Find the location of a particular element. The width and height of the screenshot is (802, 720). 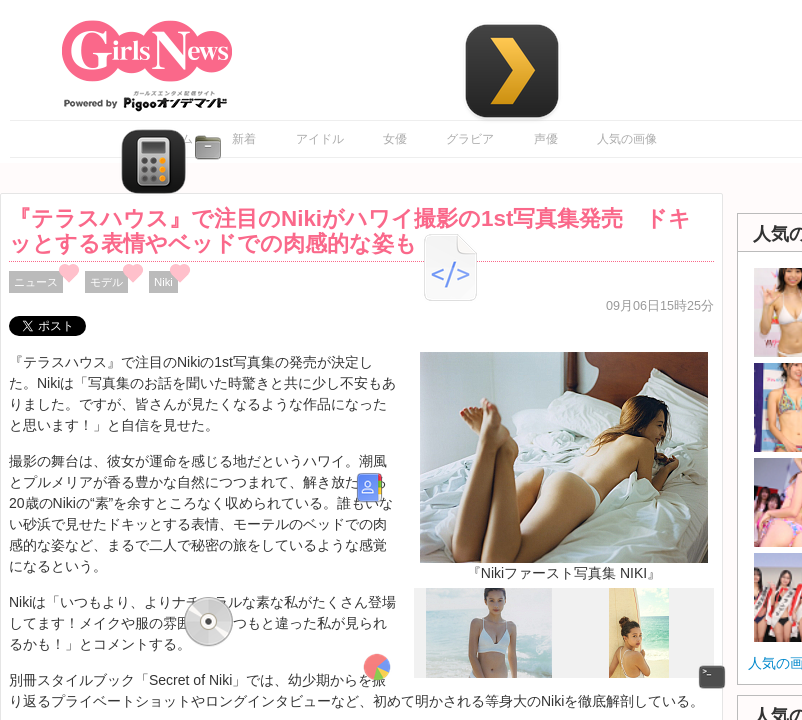

indicates a DVD or optical disc drive is located at coordinates (208, 621).